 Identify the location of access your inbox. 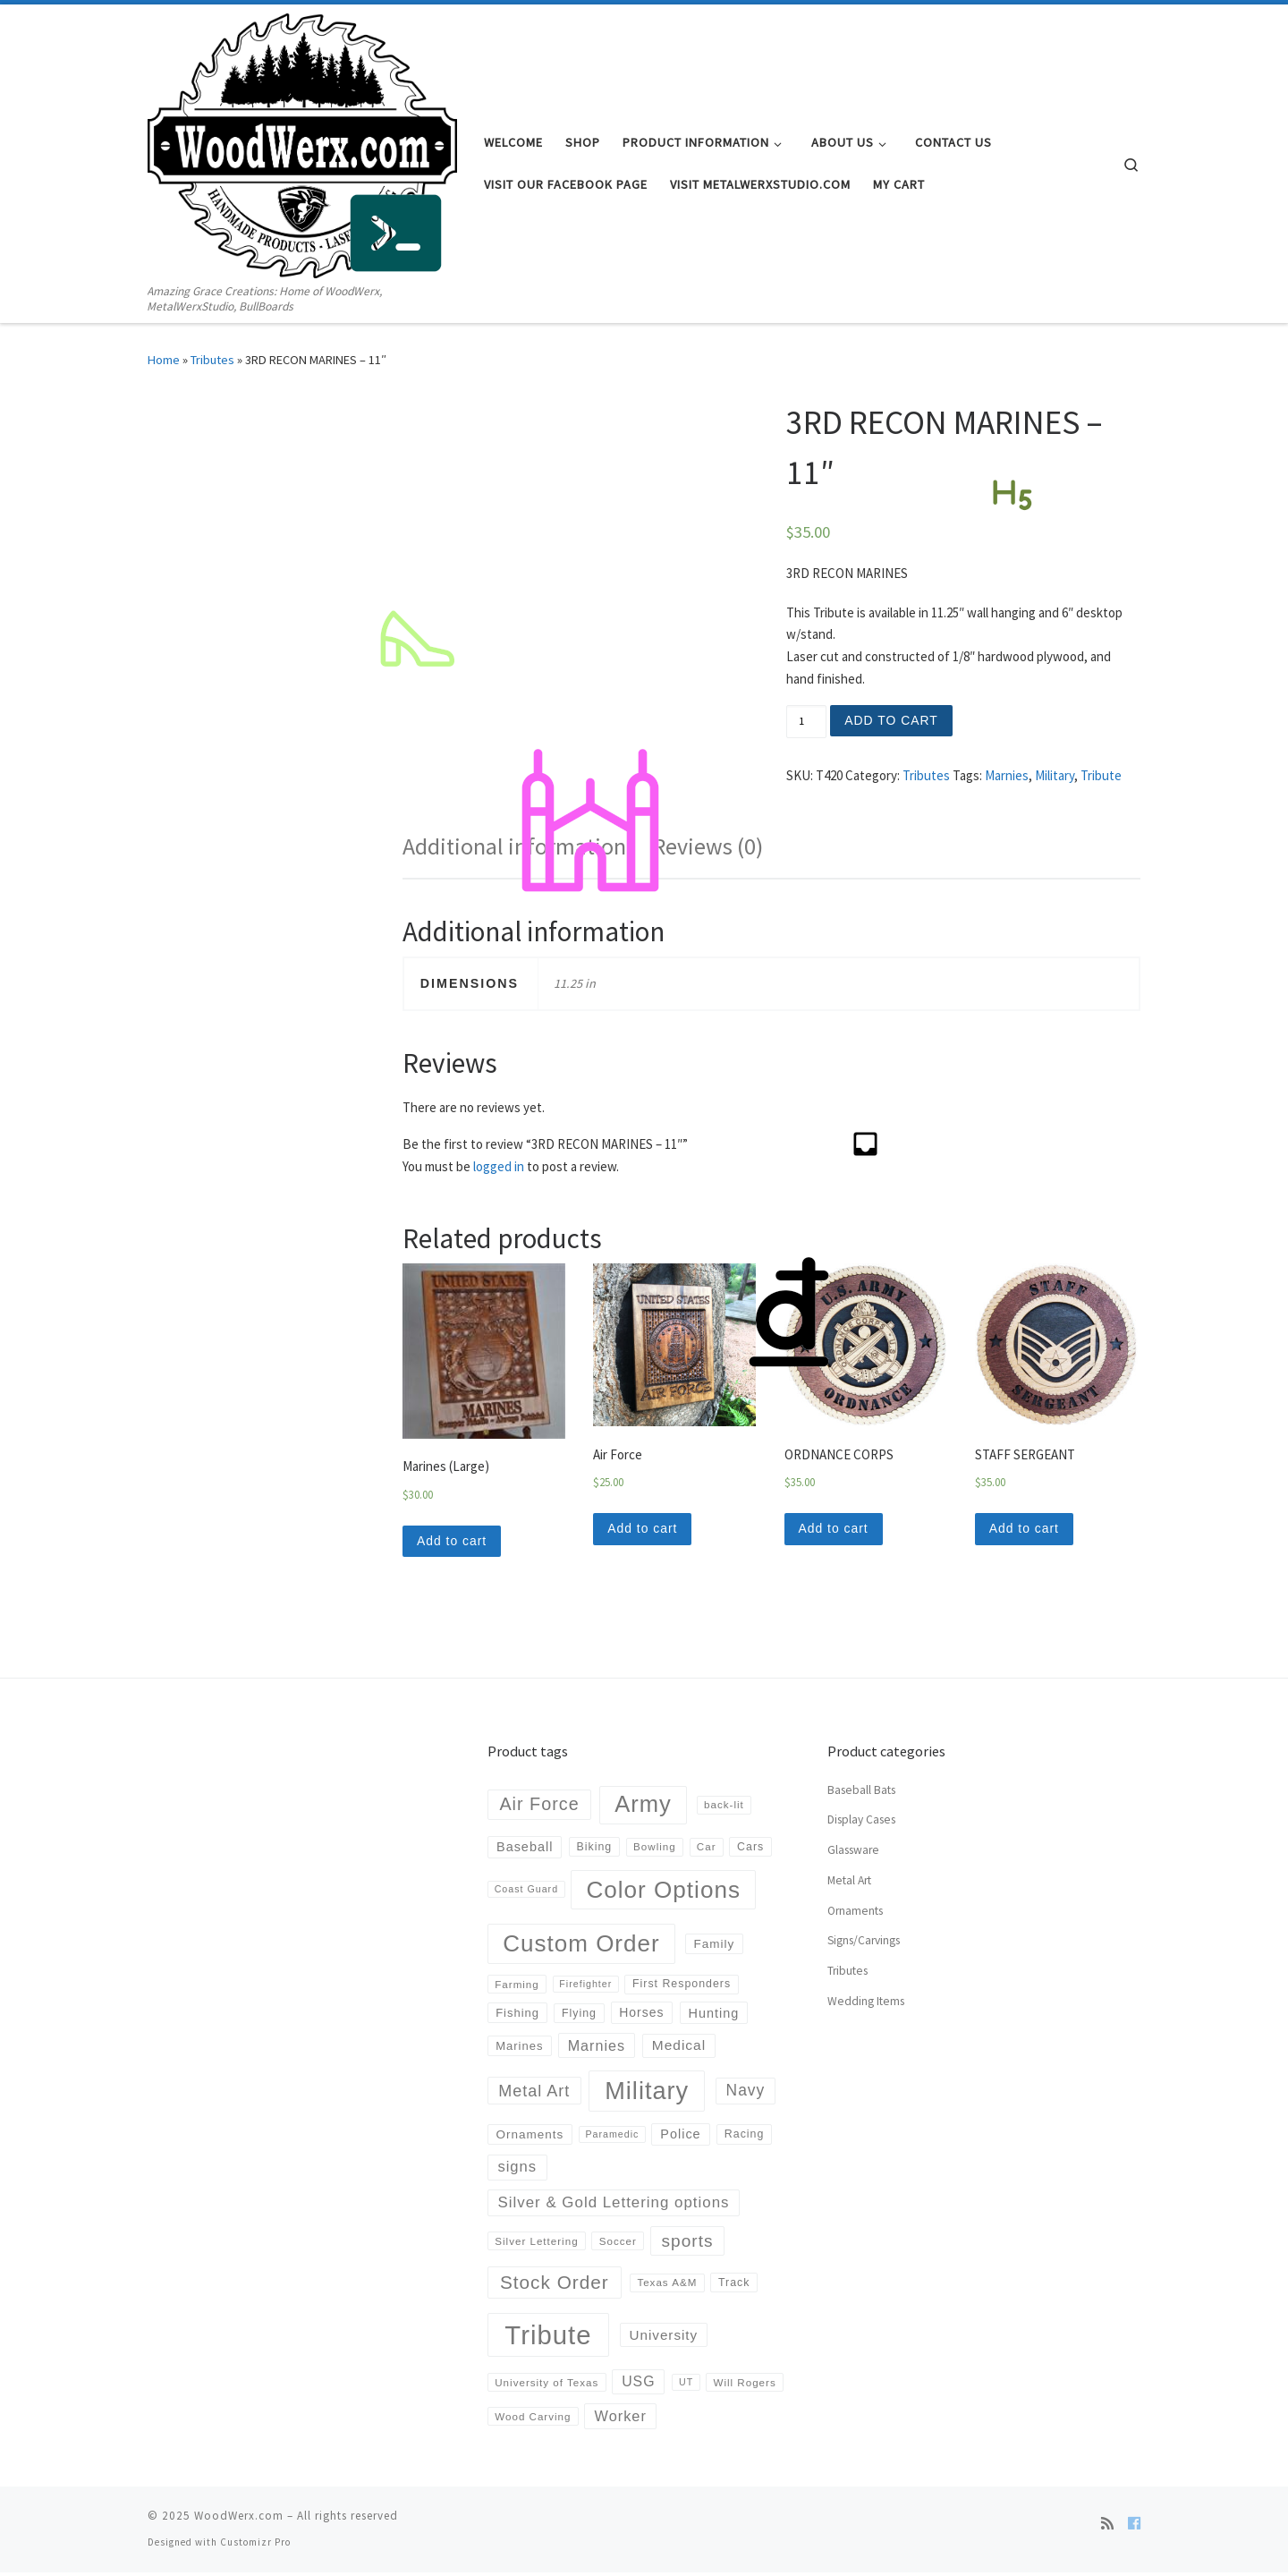
(865, 1143).